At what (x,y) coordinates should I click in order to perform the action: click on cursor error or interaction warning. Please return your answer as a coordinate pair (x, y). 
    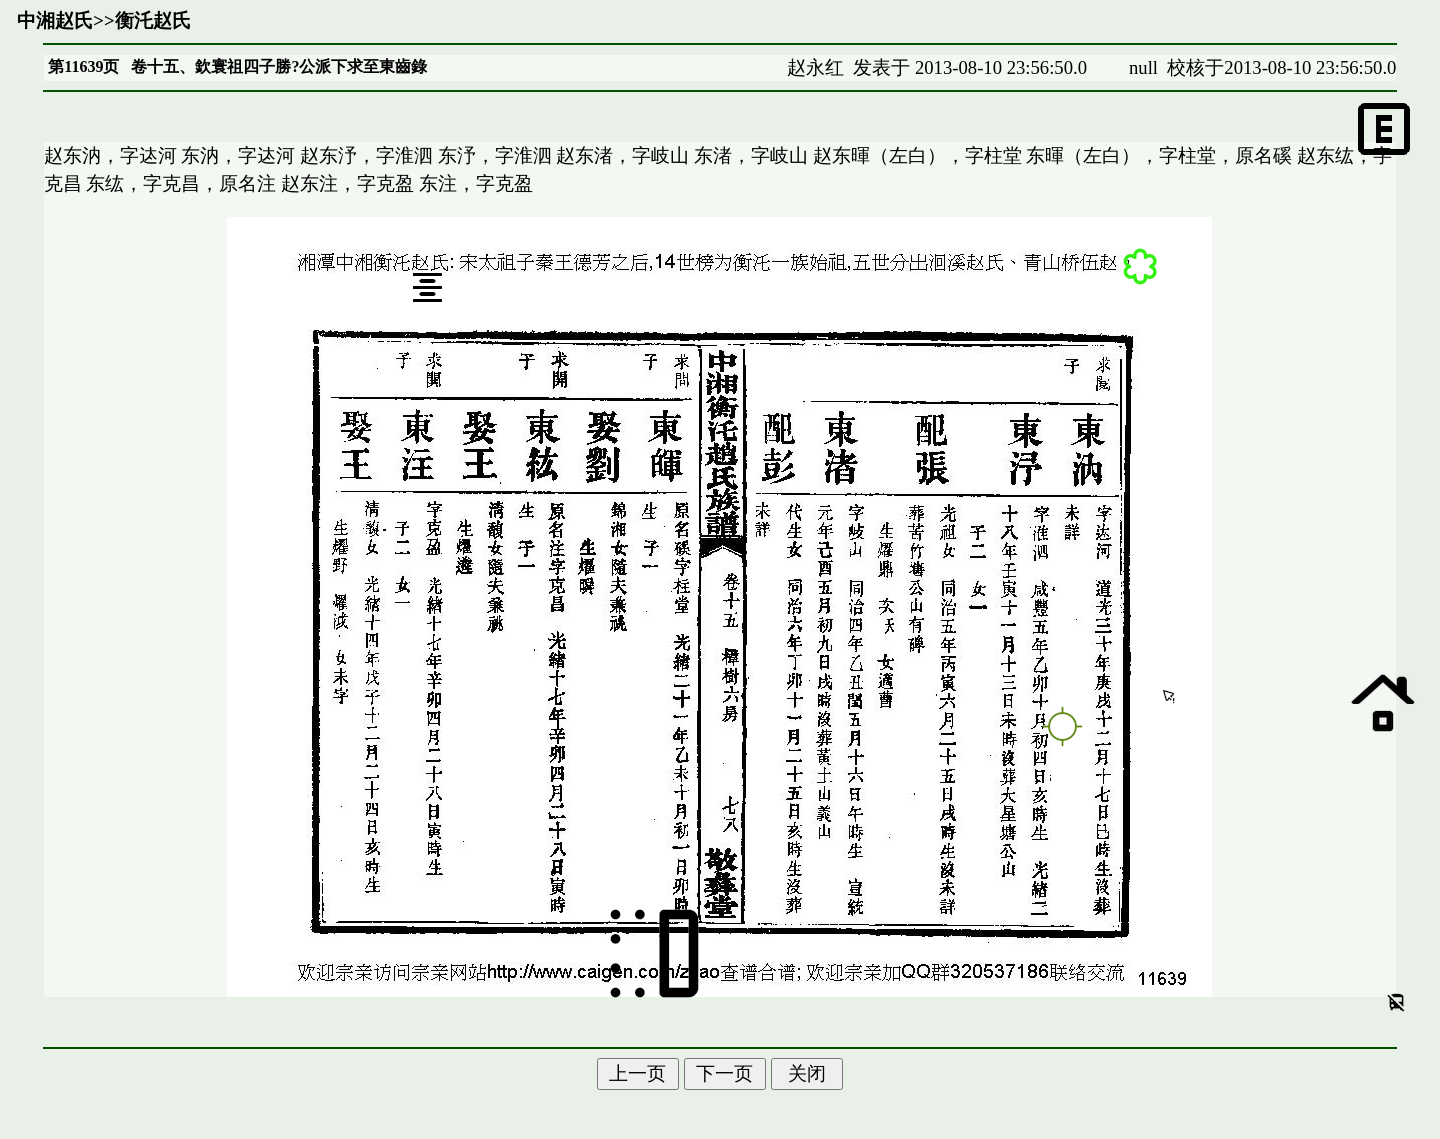
    Looking at the image, I should click on (1169, 696).